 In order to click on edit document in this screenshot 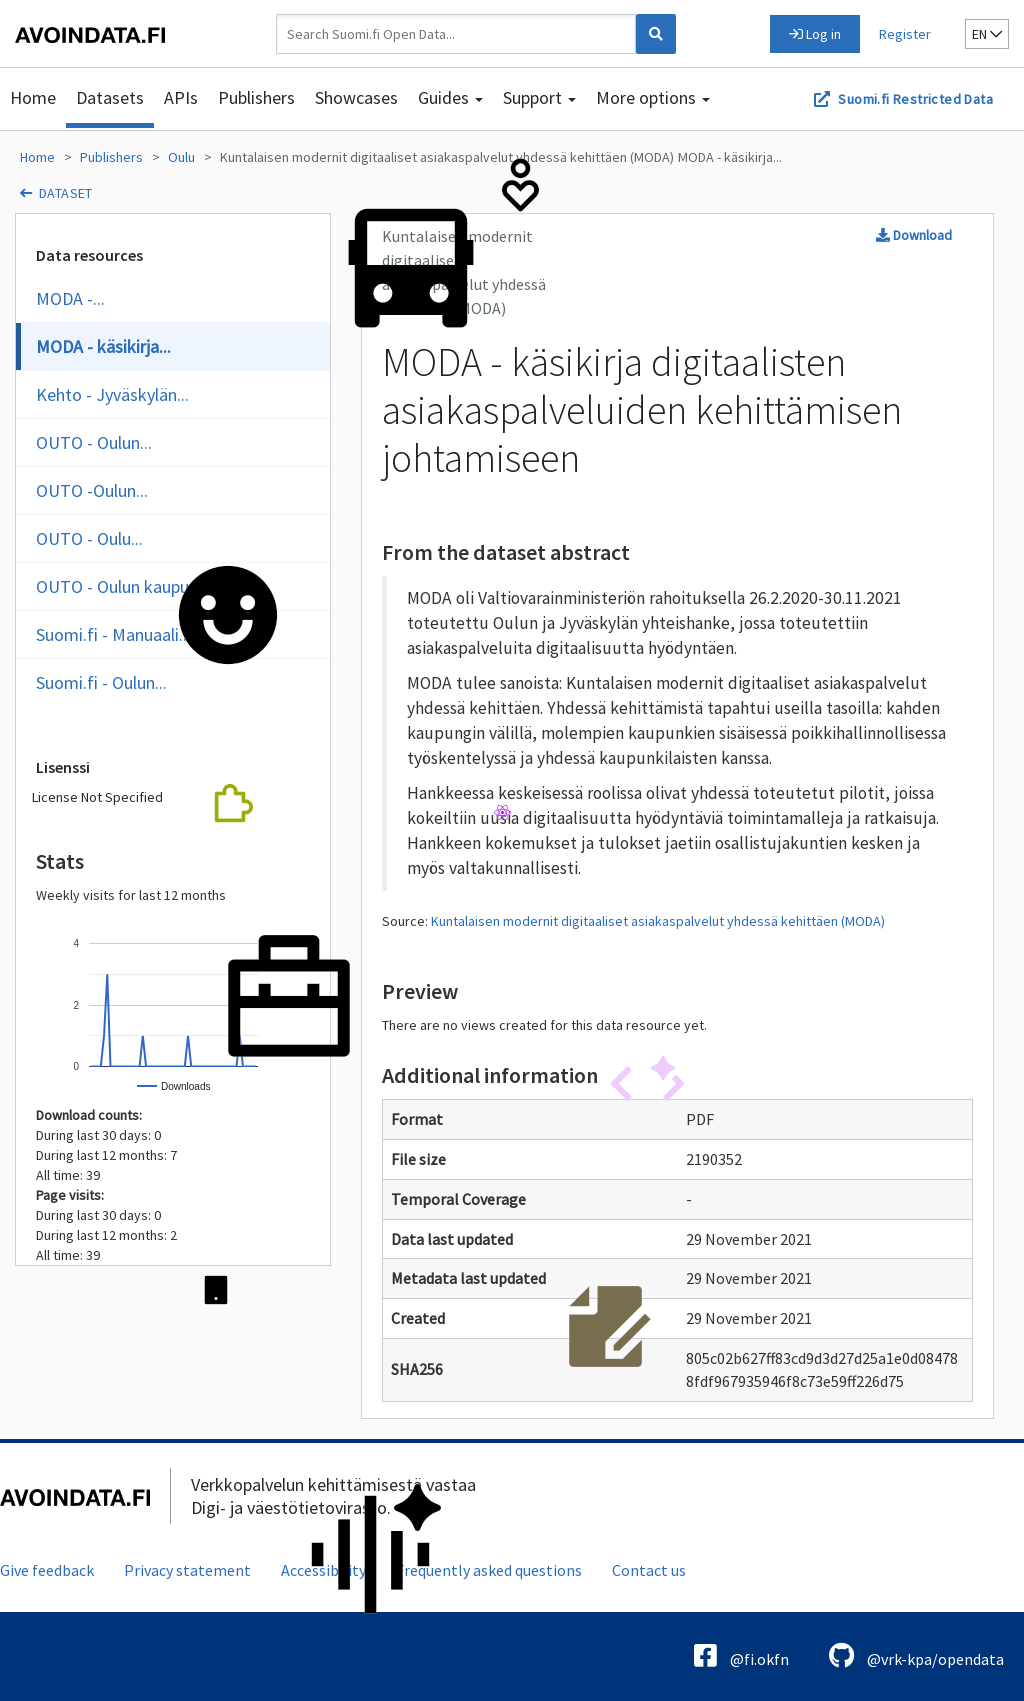, I will do `click(605, 1326)`.